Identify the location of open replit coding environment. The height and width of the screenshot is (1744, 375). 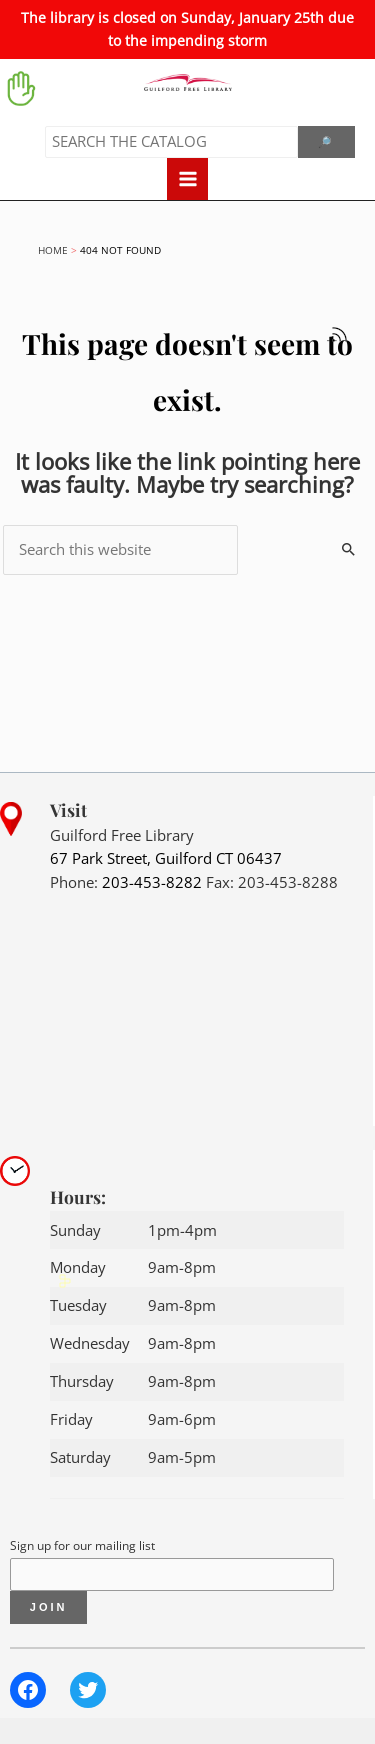
(64, 1281).